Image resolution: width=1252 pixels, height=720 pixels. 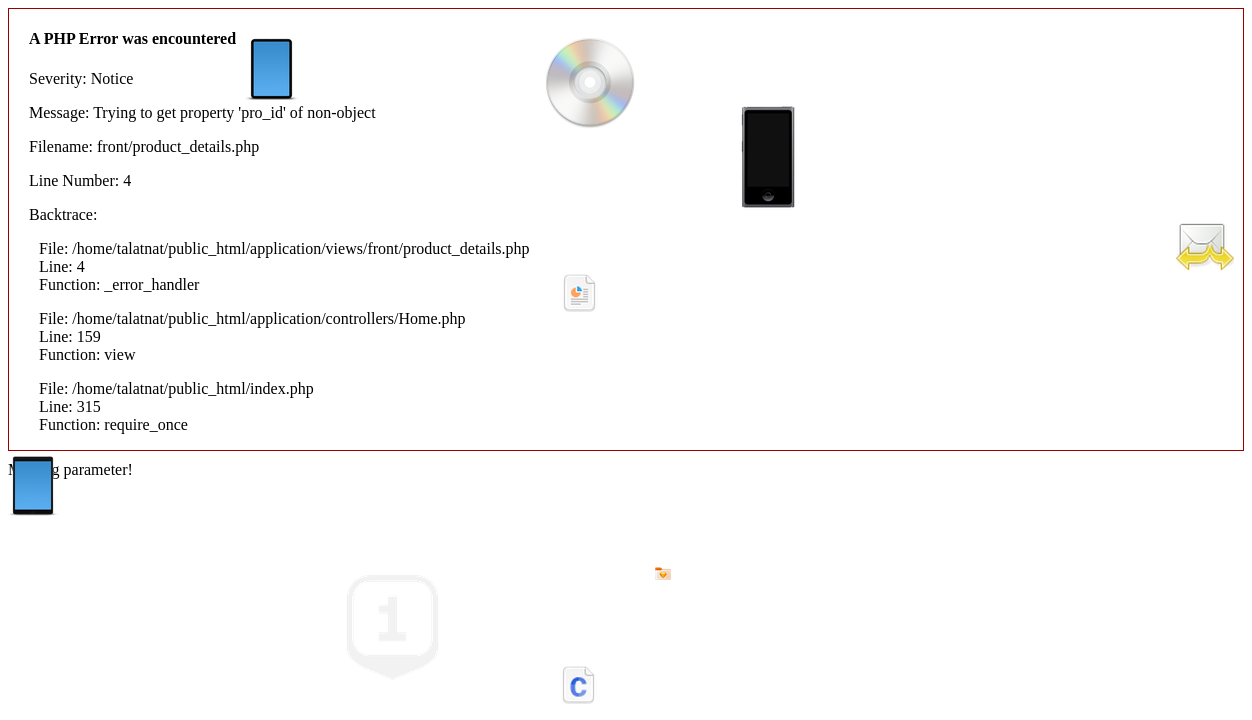 I want to click on a C programming language source file, so click(x=578, y=684).